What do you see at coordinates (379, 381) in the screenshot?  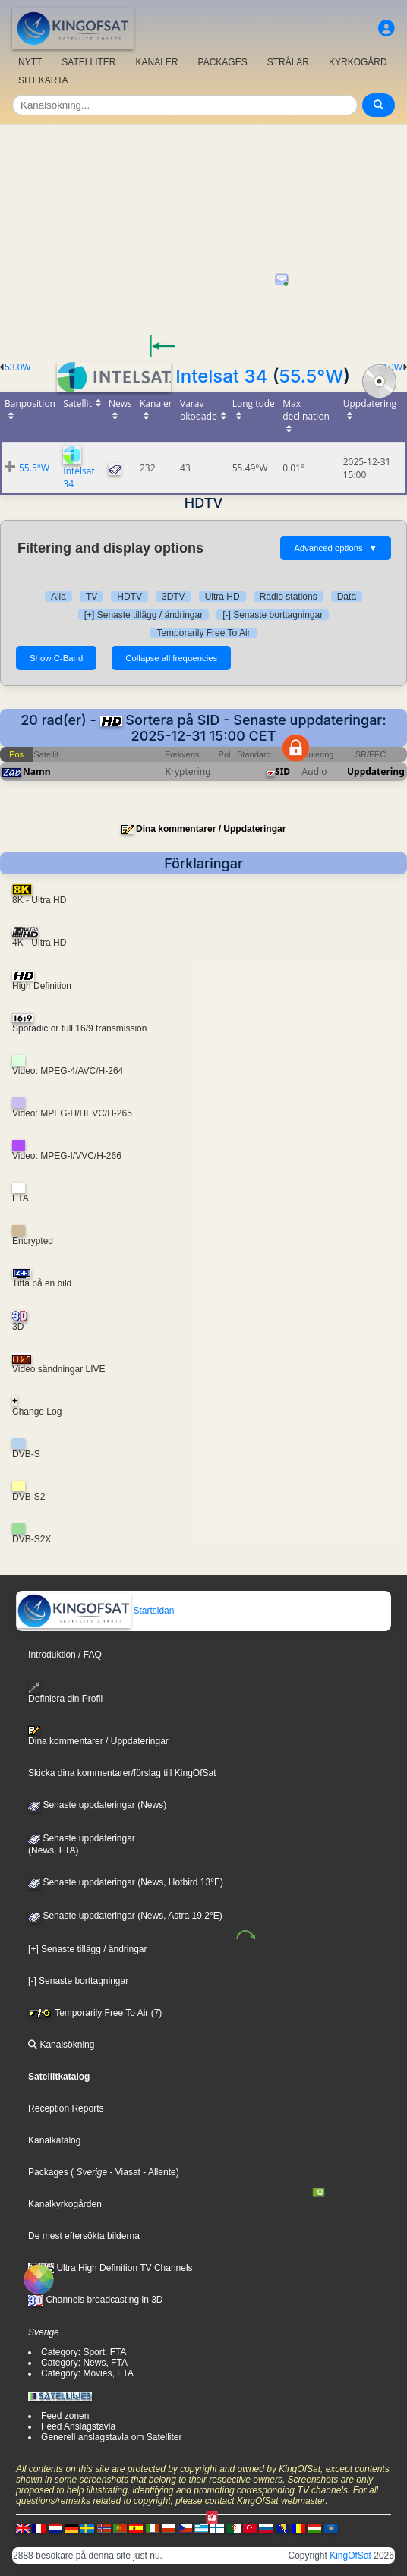 I see `indicates a blu-ray disc drive or media` at bounding box center [379, 381].